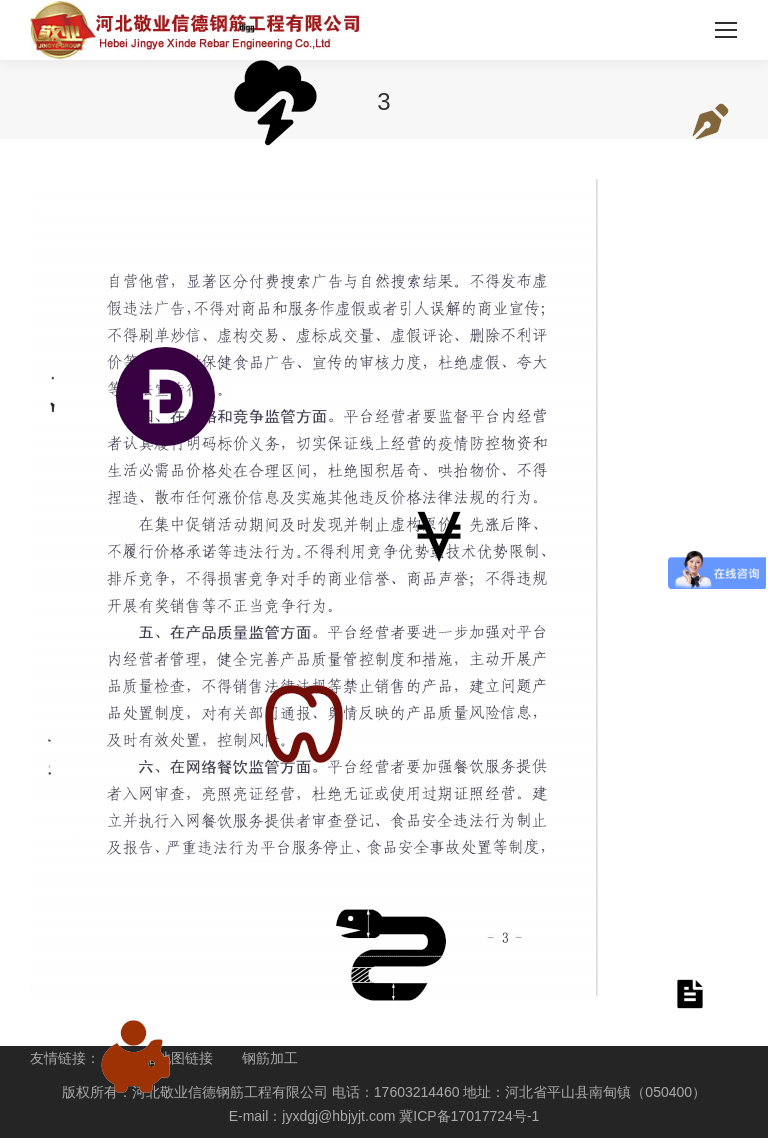 This screenshot has width=768, height=1138. What do you see at coordinates (690, 994) in the screenshot?
I see `view document details` at bounding box center [690, 994].